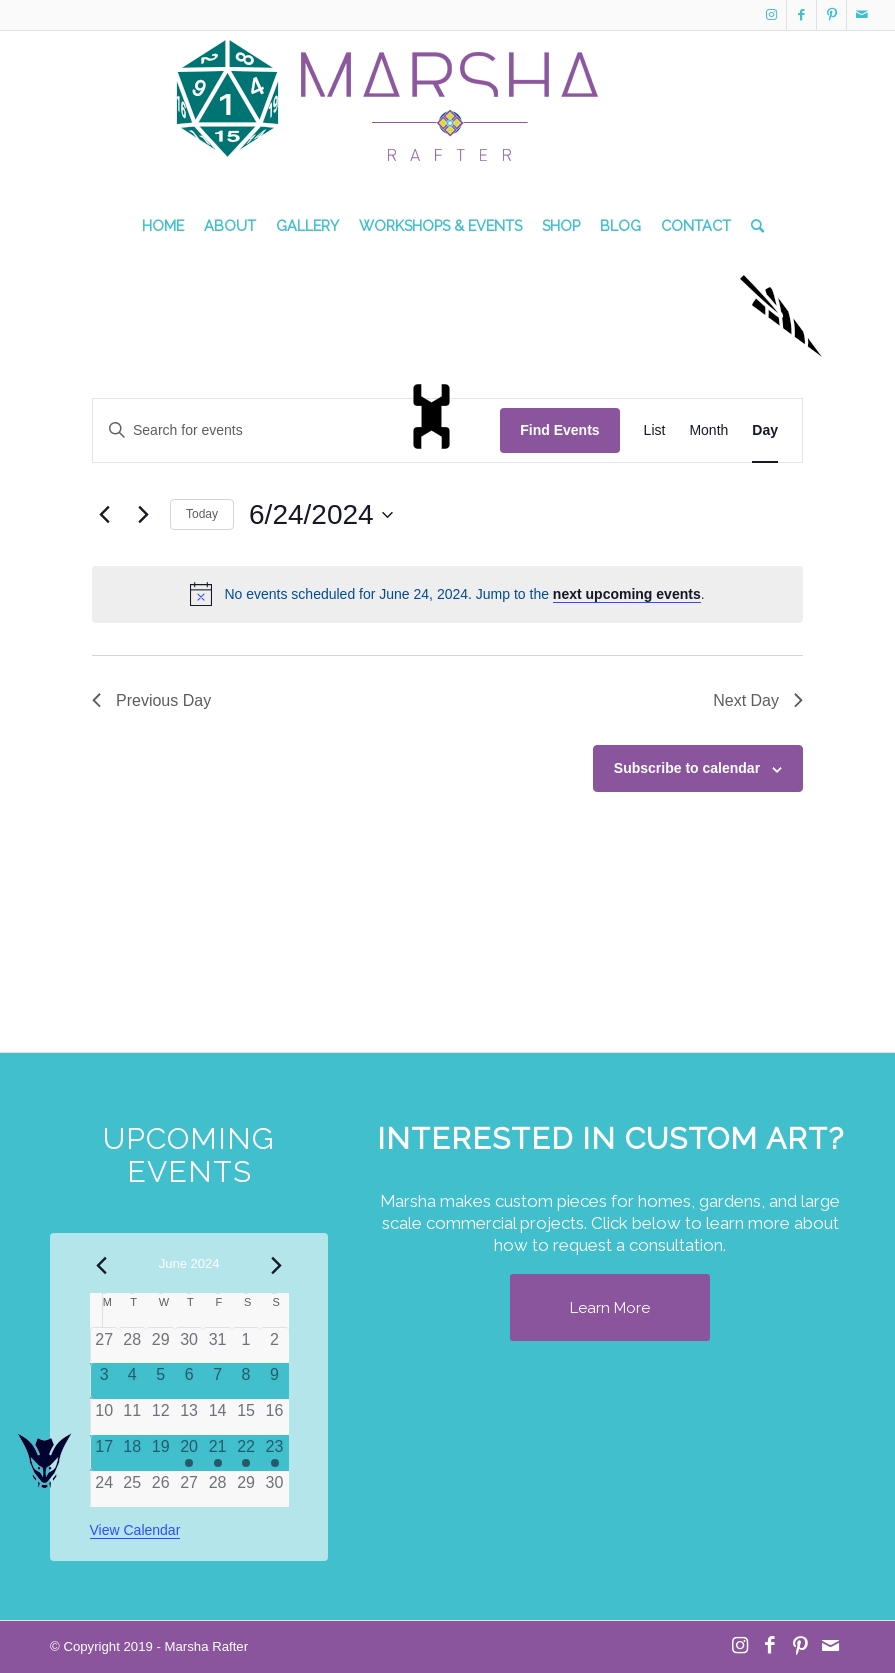  What do you see at coordinates (44, 1460) in the screenshot?
I see `select reptile or dragon character class` at bounding box center [44, 1460].